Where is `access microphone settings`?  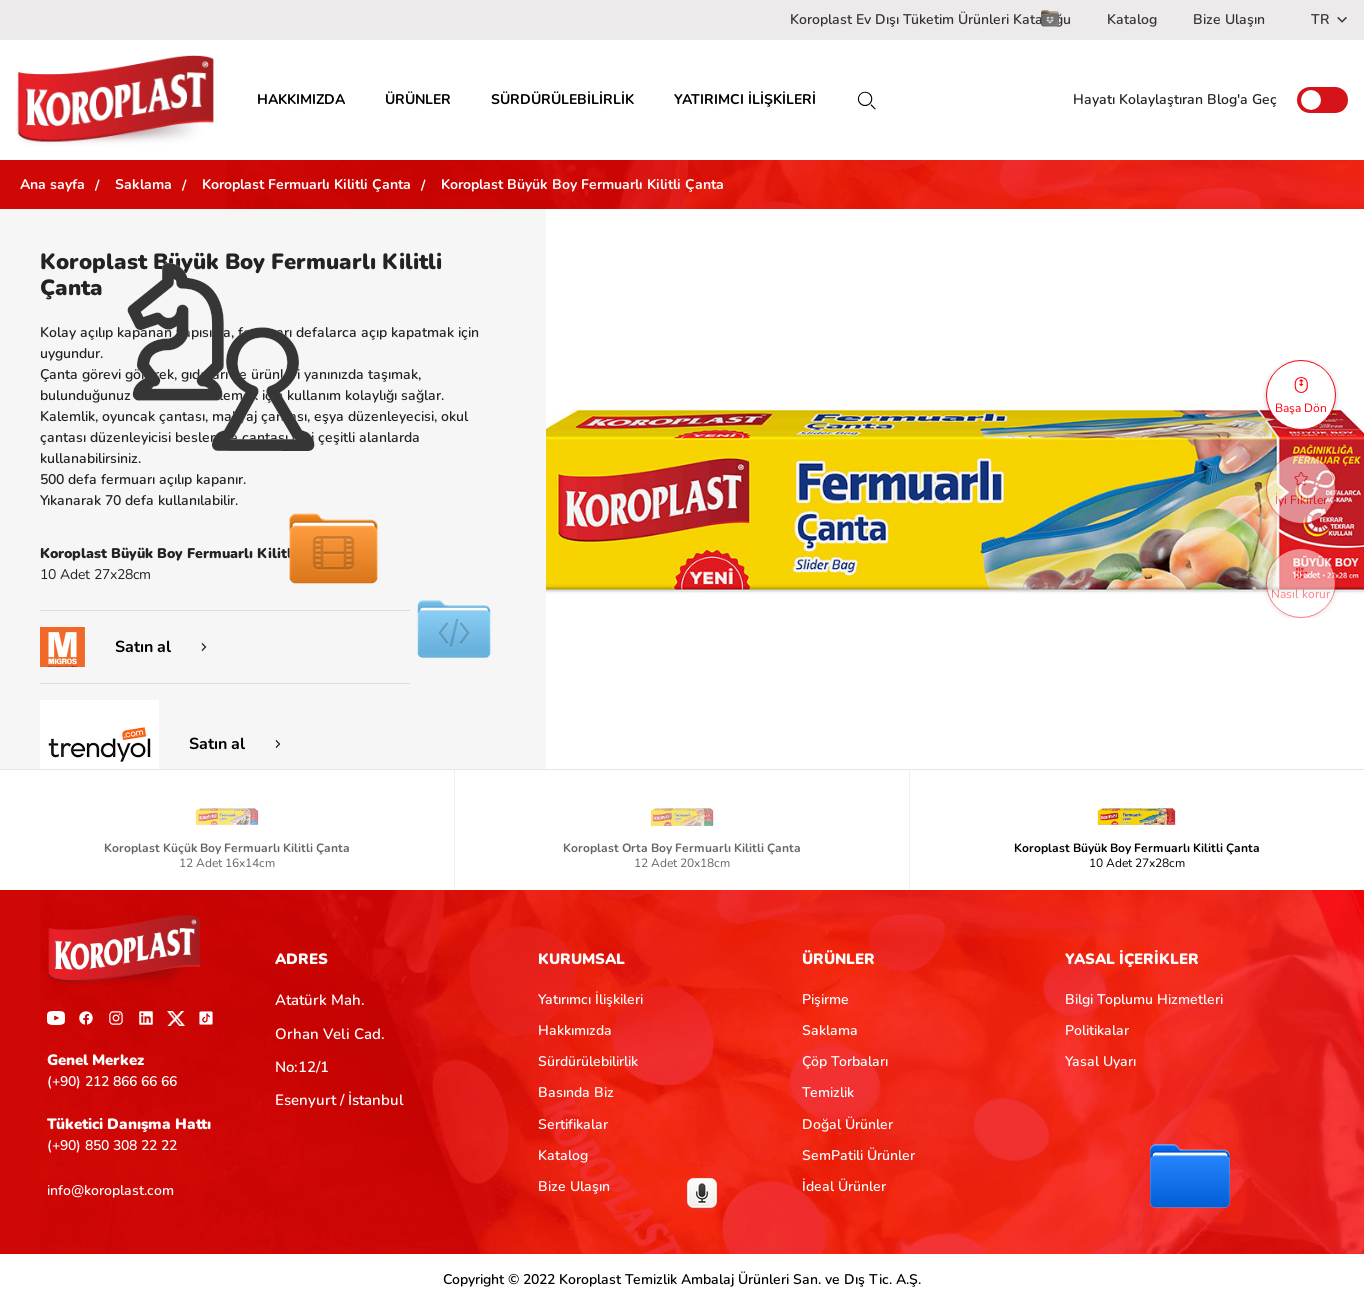 access microphone settings is located at coordinates (702, 1193).